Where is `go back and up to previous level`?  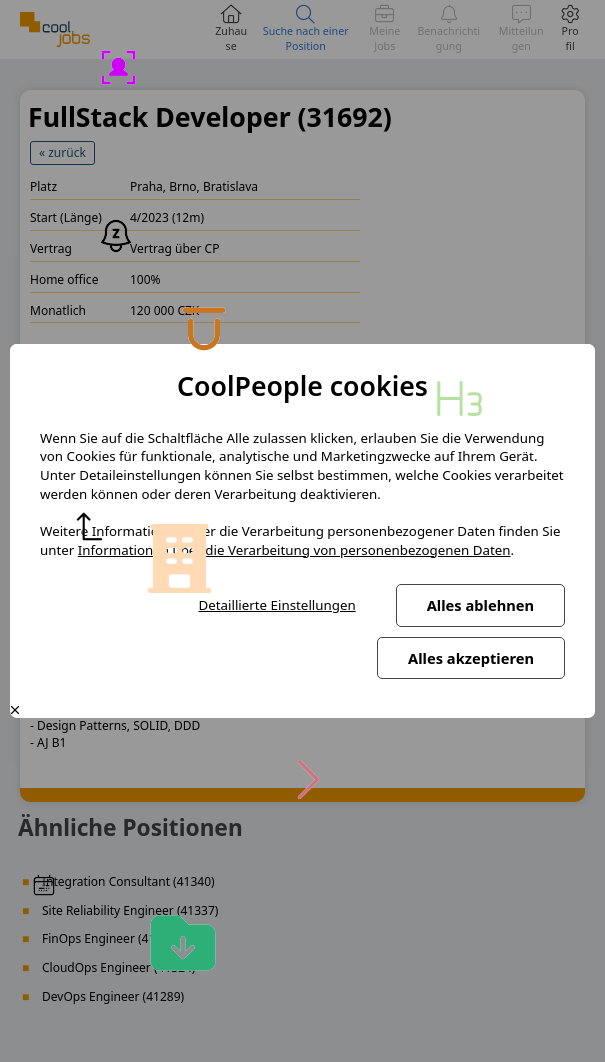
go back and up to previous level is located at coordinates (89, 526).